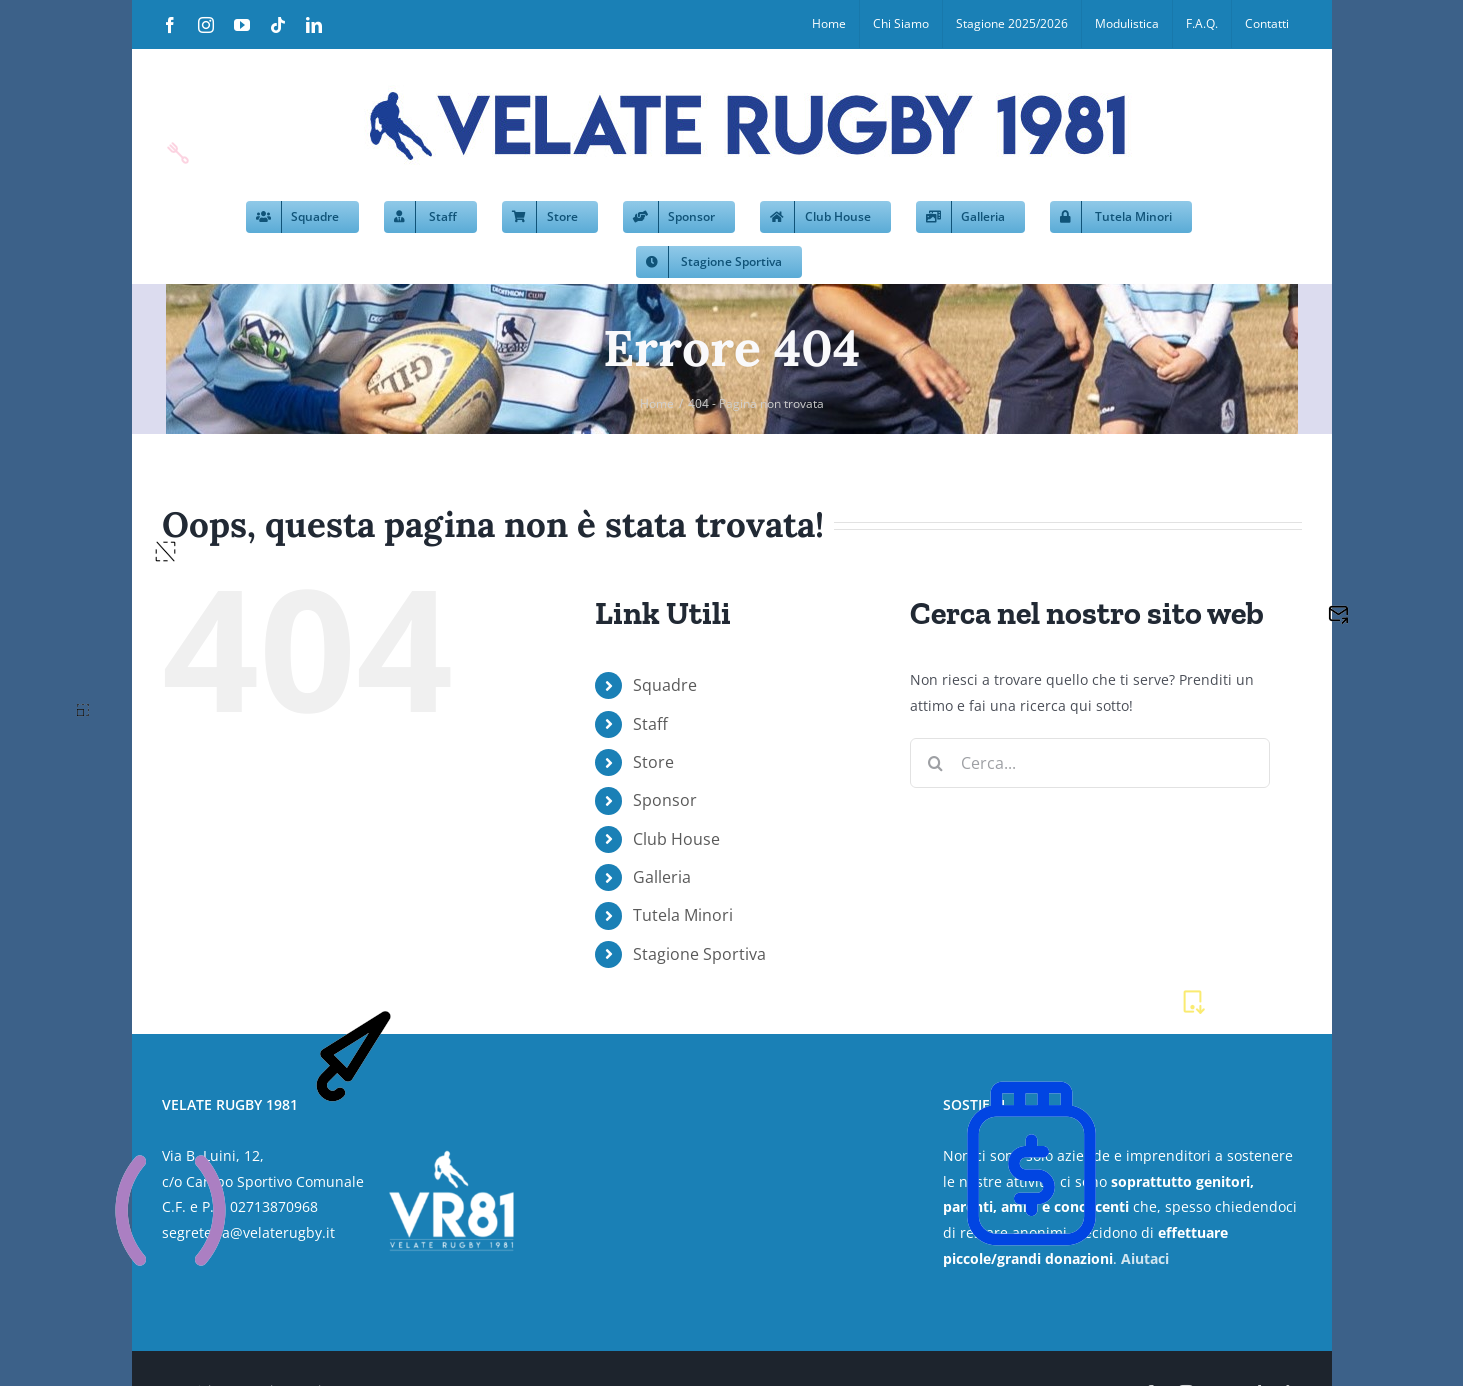 This screenshot has height=1386, width=1463. What do you see at coordinates (353, 1053) in the screenshot?
I see `indicates clear or dry weather conditions` at bounding box center [353, 1053].